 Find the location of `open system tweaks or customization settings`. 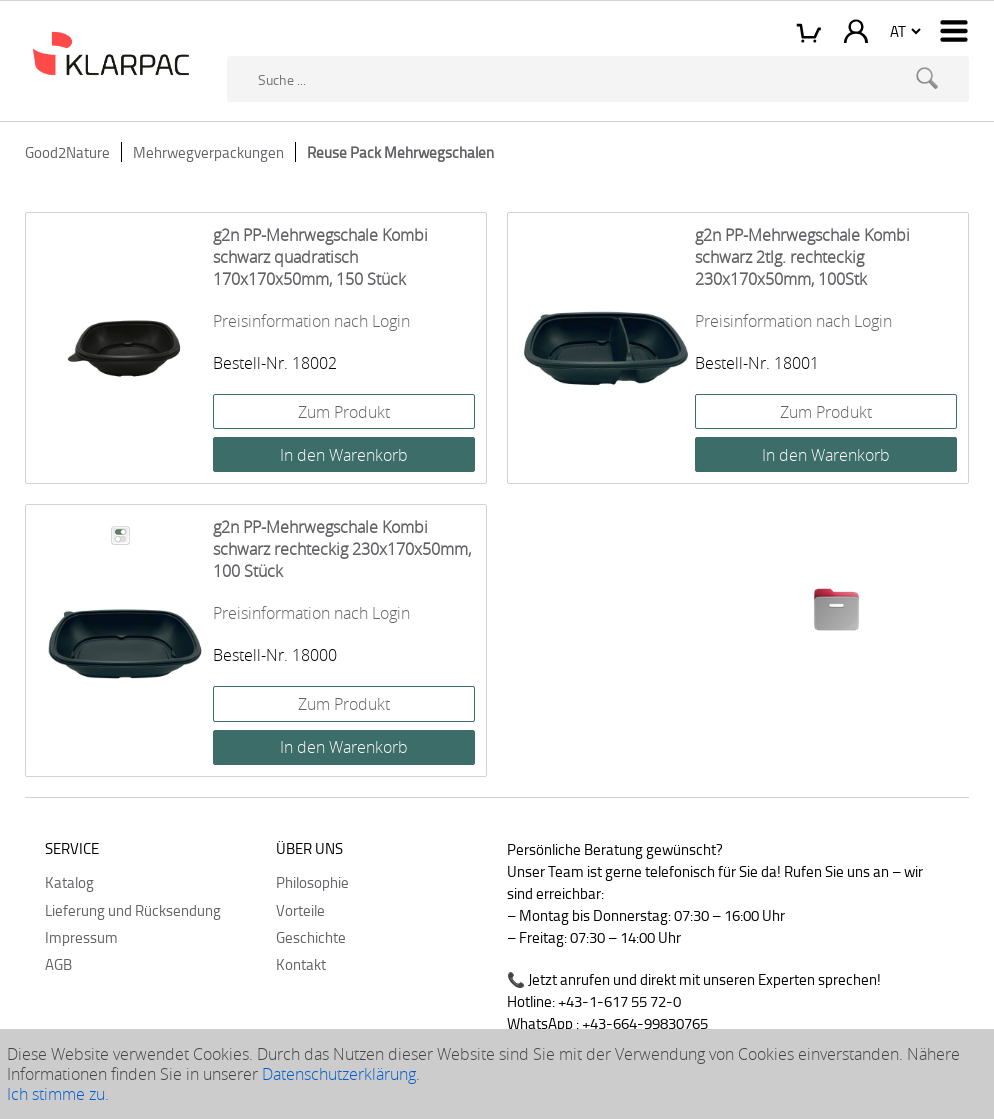

open system tweaks or customization settings is located at coordinates (120, 535).